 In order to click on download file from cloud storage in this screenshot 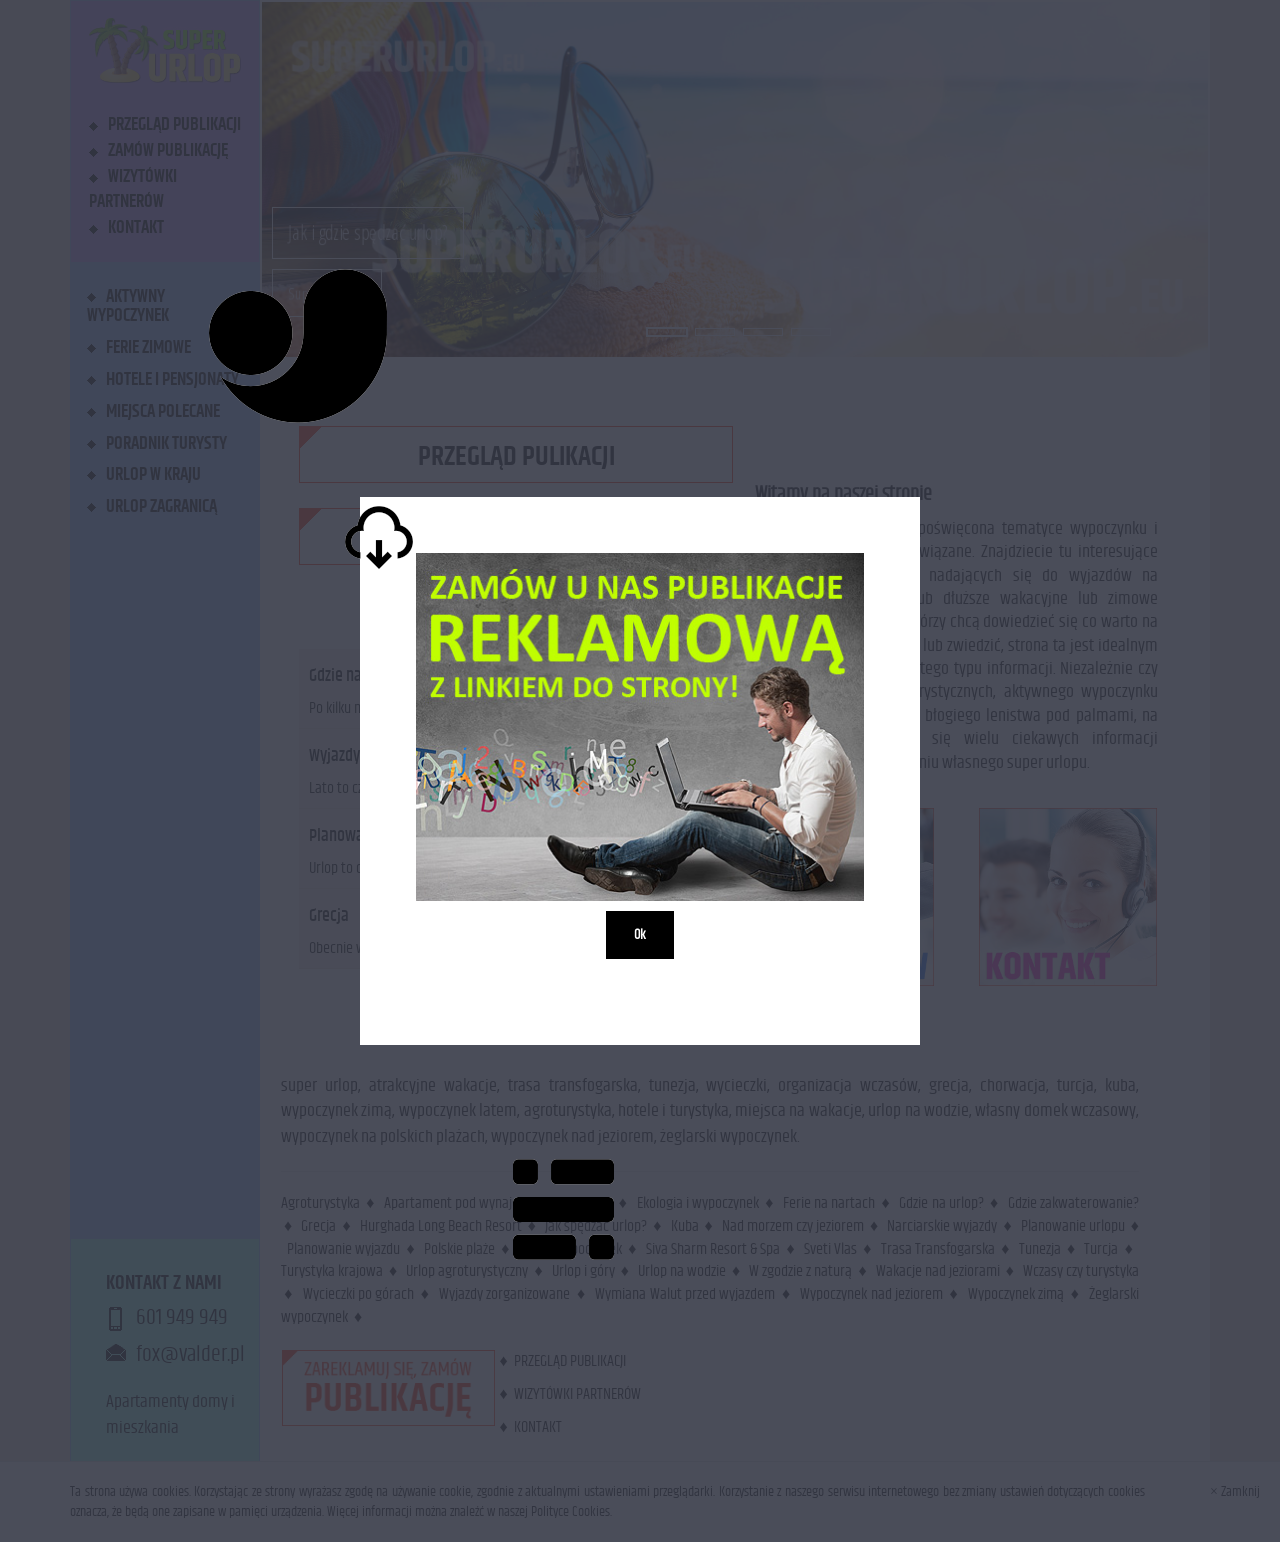, I will do `click(379, 537)`.